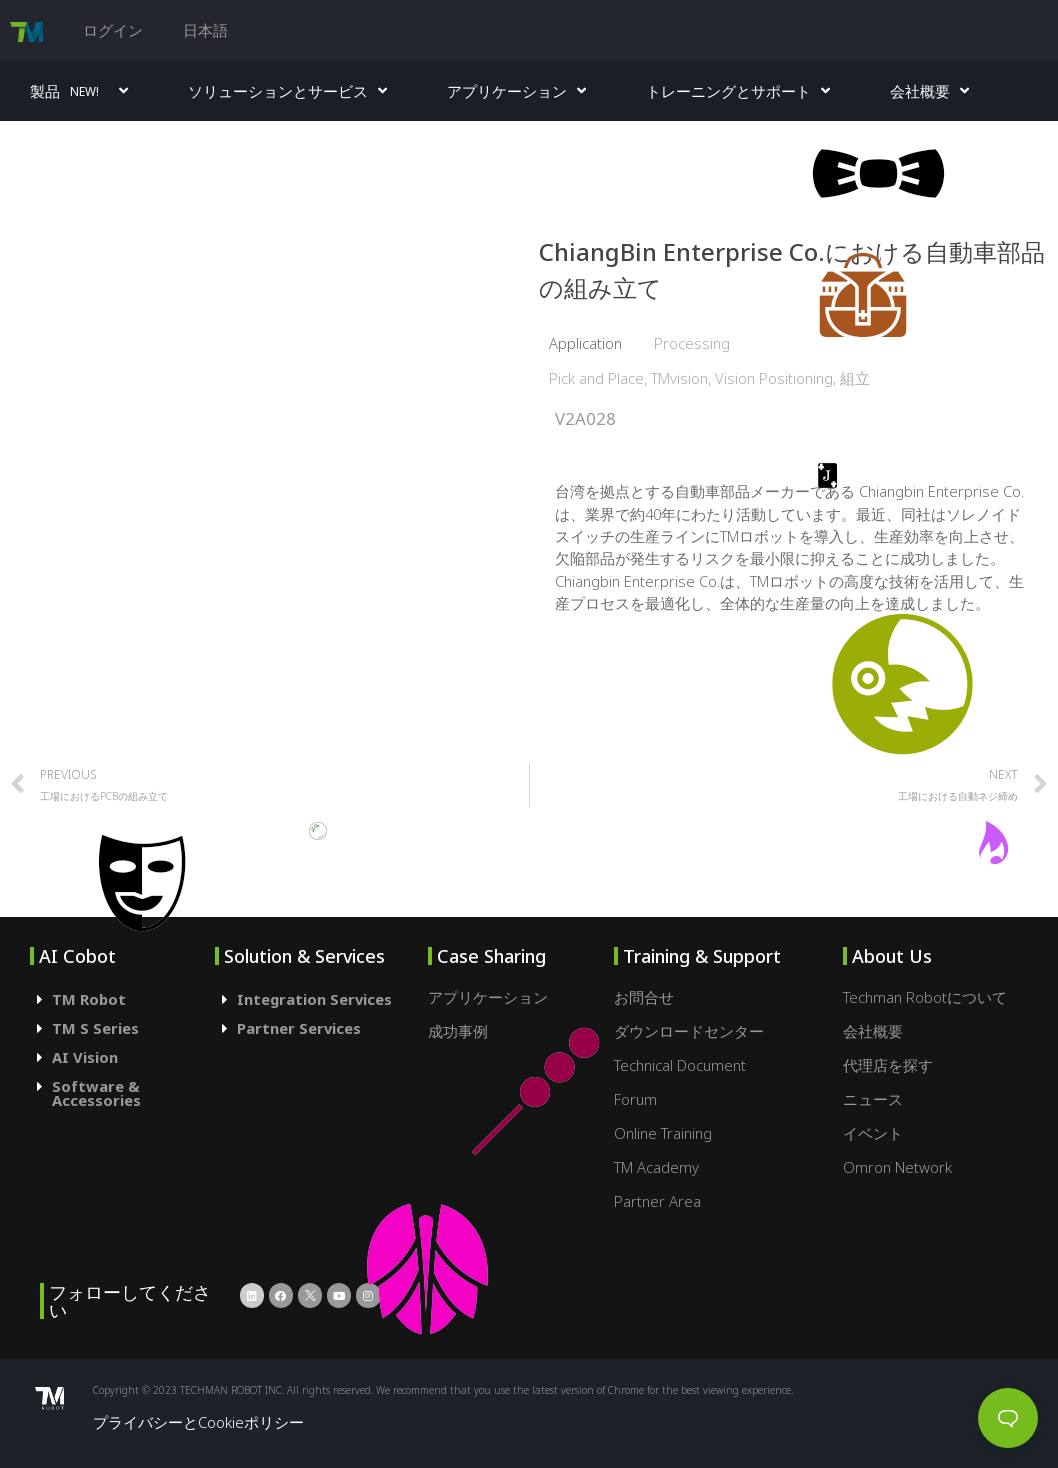  What do you see at coordinates (902, 683) in the screenshot?
I see `toggle dark mode or night theme` at bounding box center [902, 683].